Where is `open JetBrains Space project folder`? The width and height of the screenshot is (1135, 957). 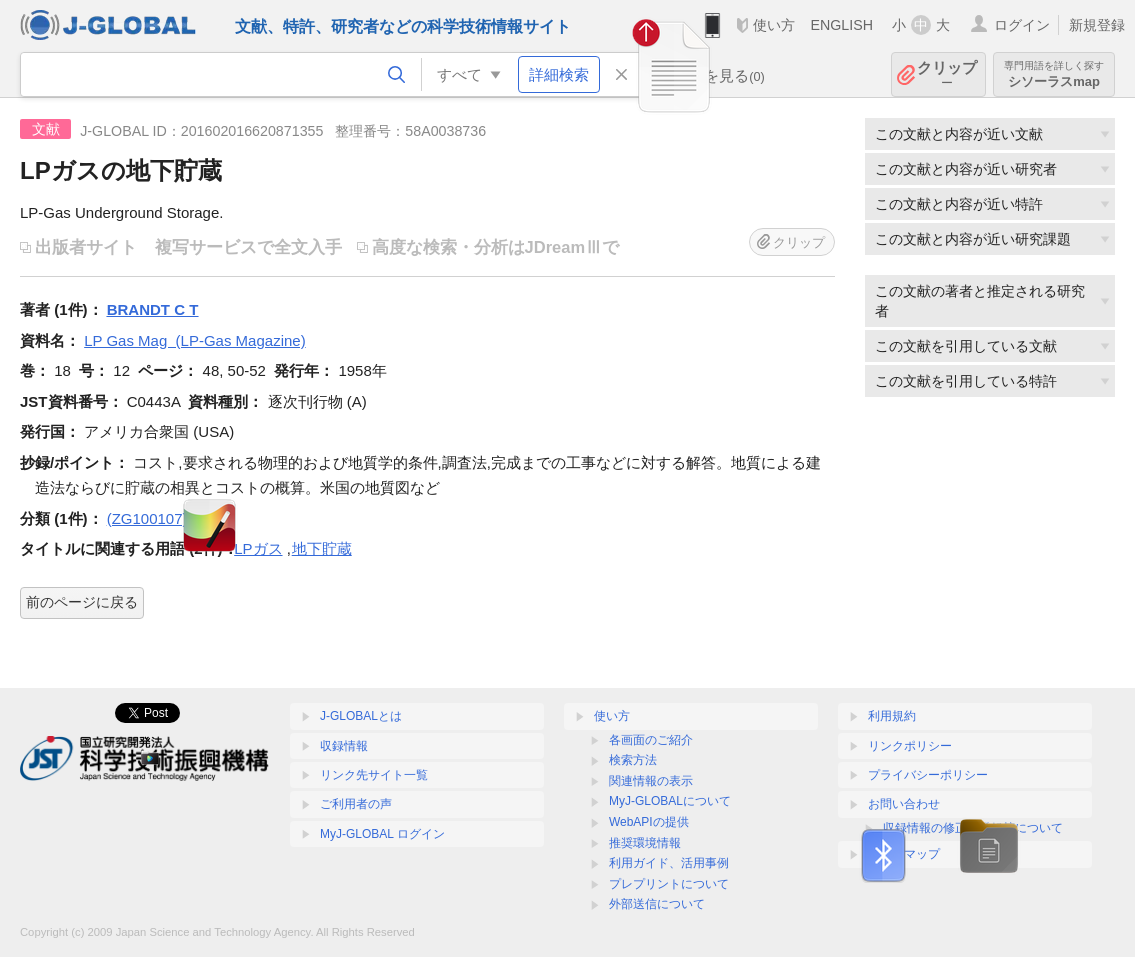
open JetBrains Space project folder is located at coordinates (150, 758).